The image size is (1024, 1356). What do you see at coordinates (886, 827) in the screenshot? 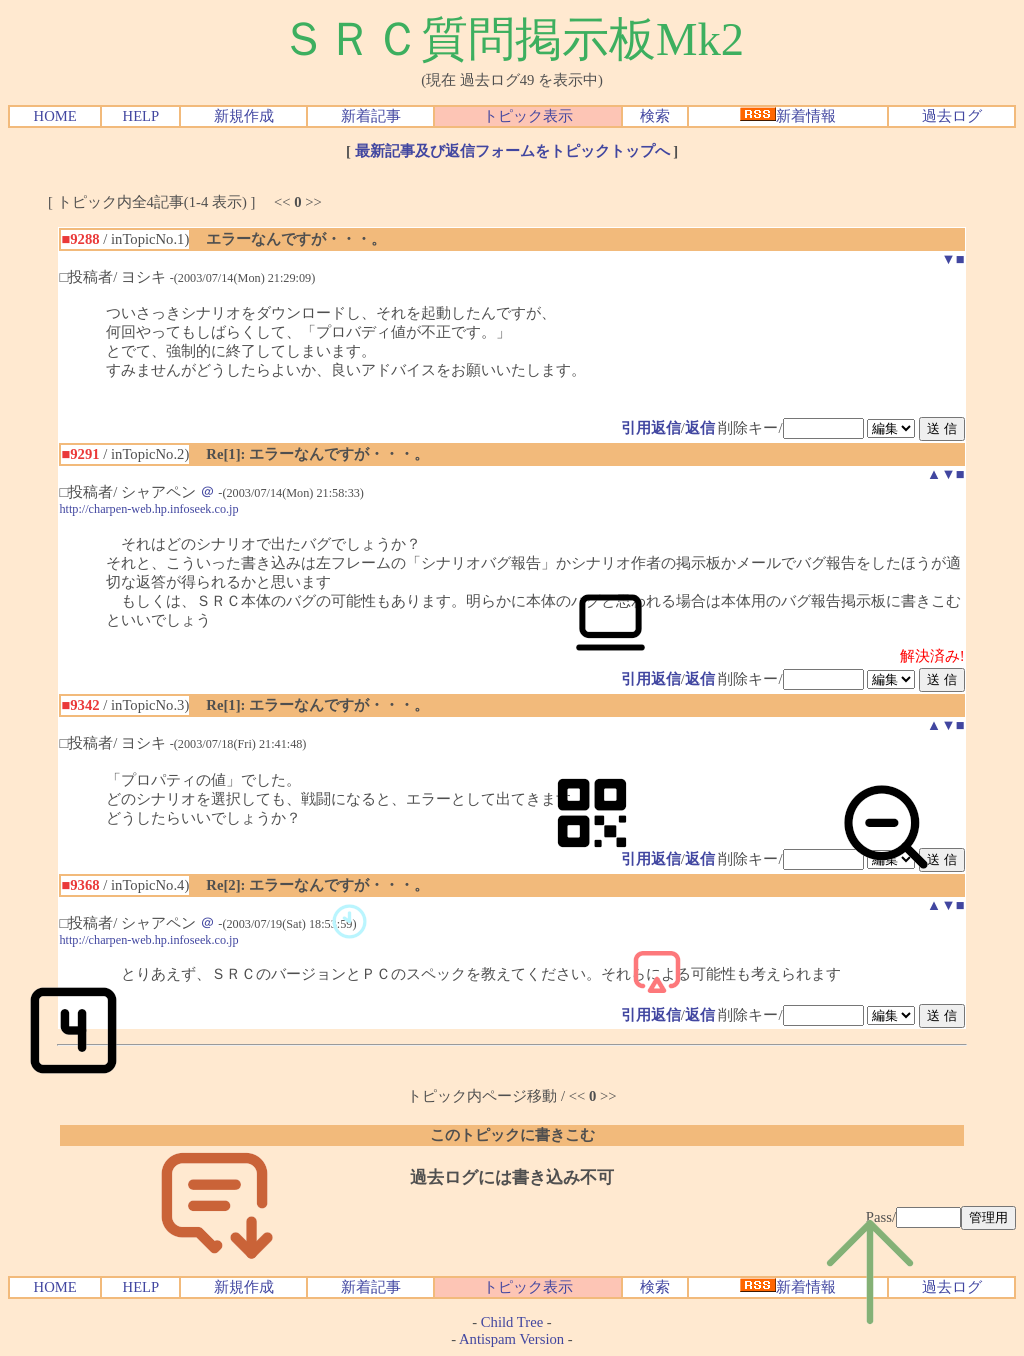
I see `zoom out to see more content` at bounding box center [886, 827].